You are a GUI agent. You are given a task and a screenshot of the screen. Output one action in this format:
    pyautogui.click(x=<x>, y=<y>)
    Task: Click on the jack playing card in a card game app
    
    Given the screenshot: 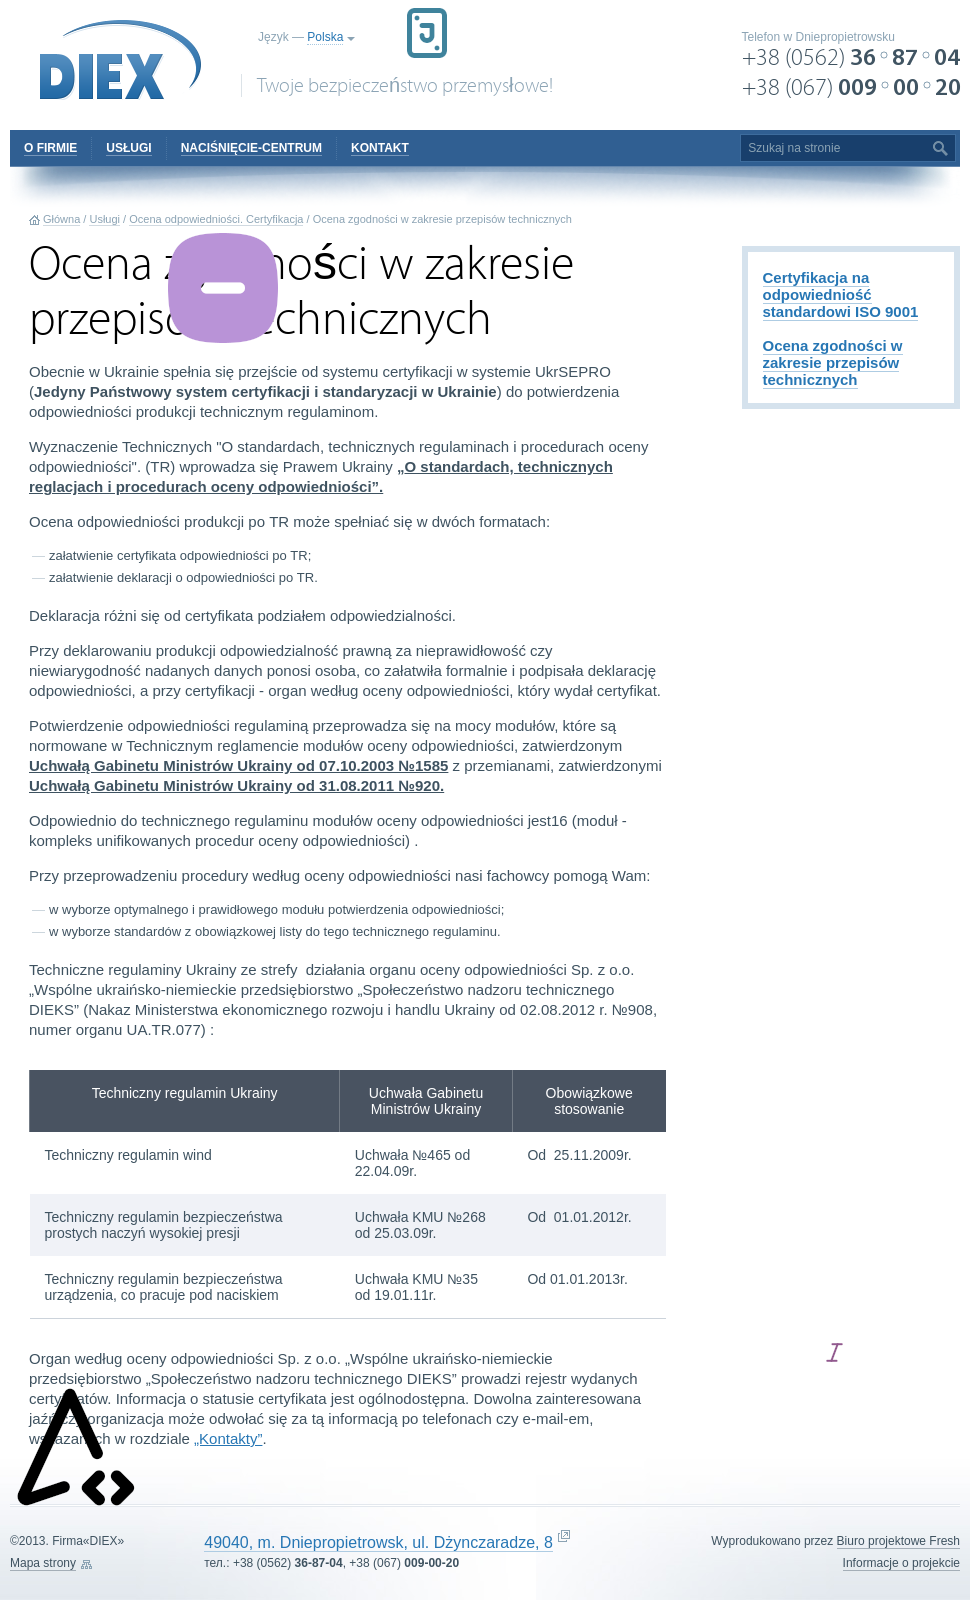 What is the action you would take?
    pyautogui.click(x=427, y=33)
    